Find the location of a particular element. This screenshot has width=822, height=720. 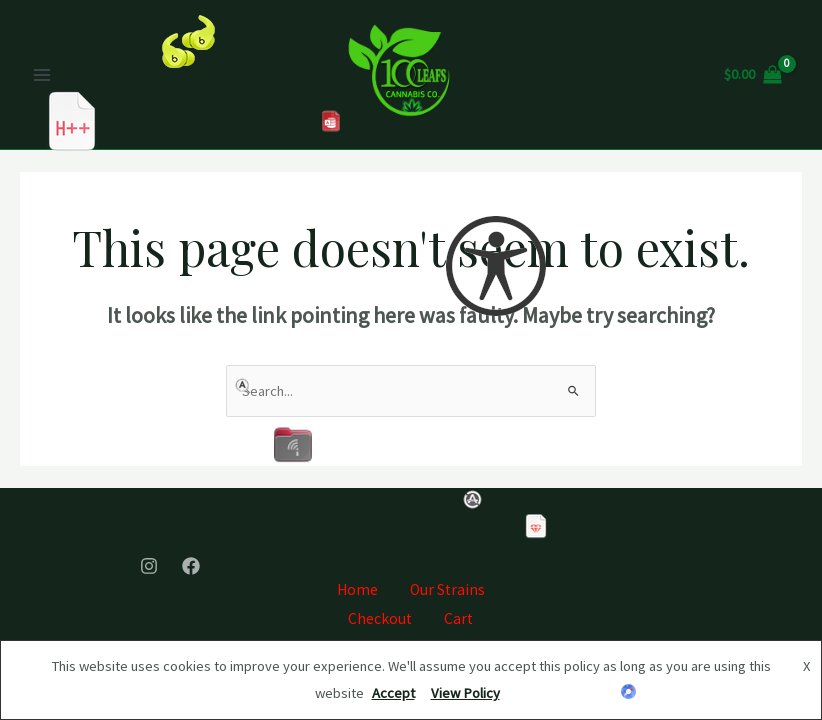

a c++ header file is located at coordinates (72, 121).